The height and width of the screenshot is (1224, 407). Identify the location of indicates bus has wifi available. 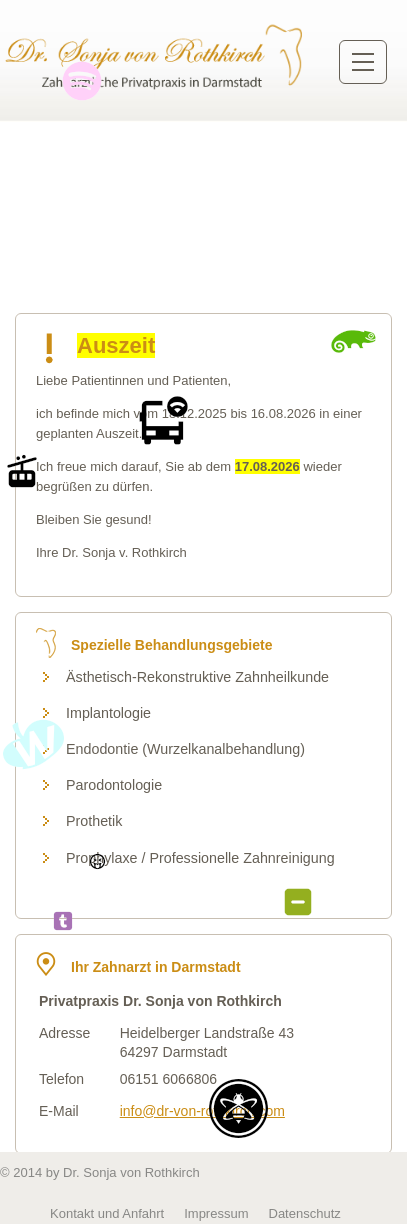
(162, 421).